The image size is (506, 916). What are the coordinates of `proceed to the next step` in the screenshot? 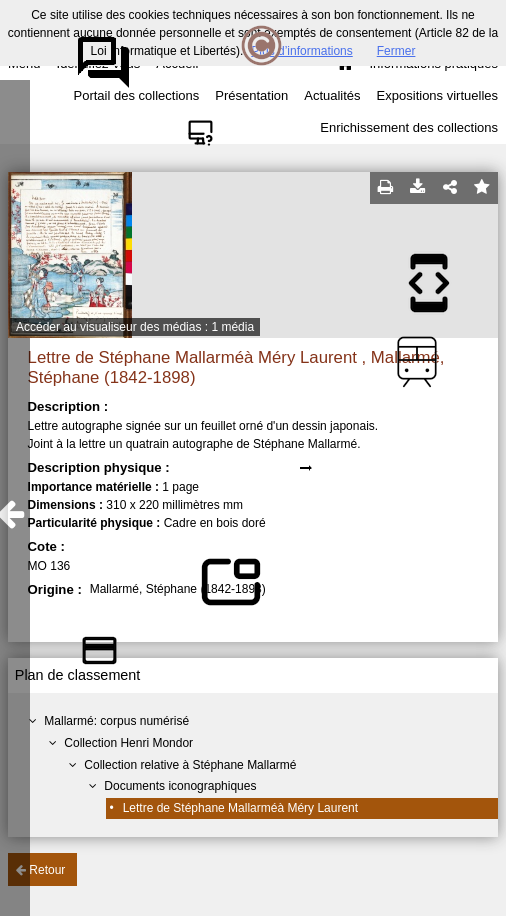 It's located at (306, 468).